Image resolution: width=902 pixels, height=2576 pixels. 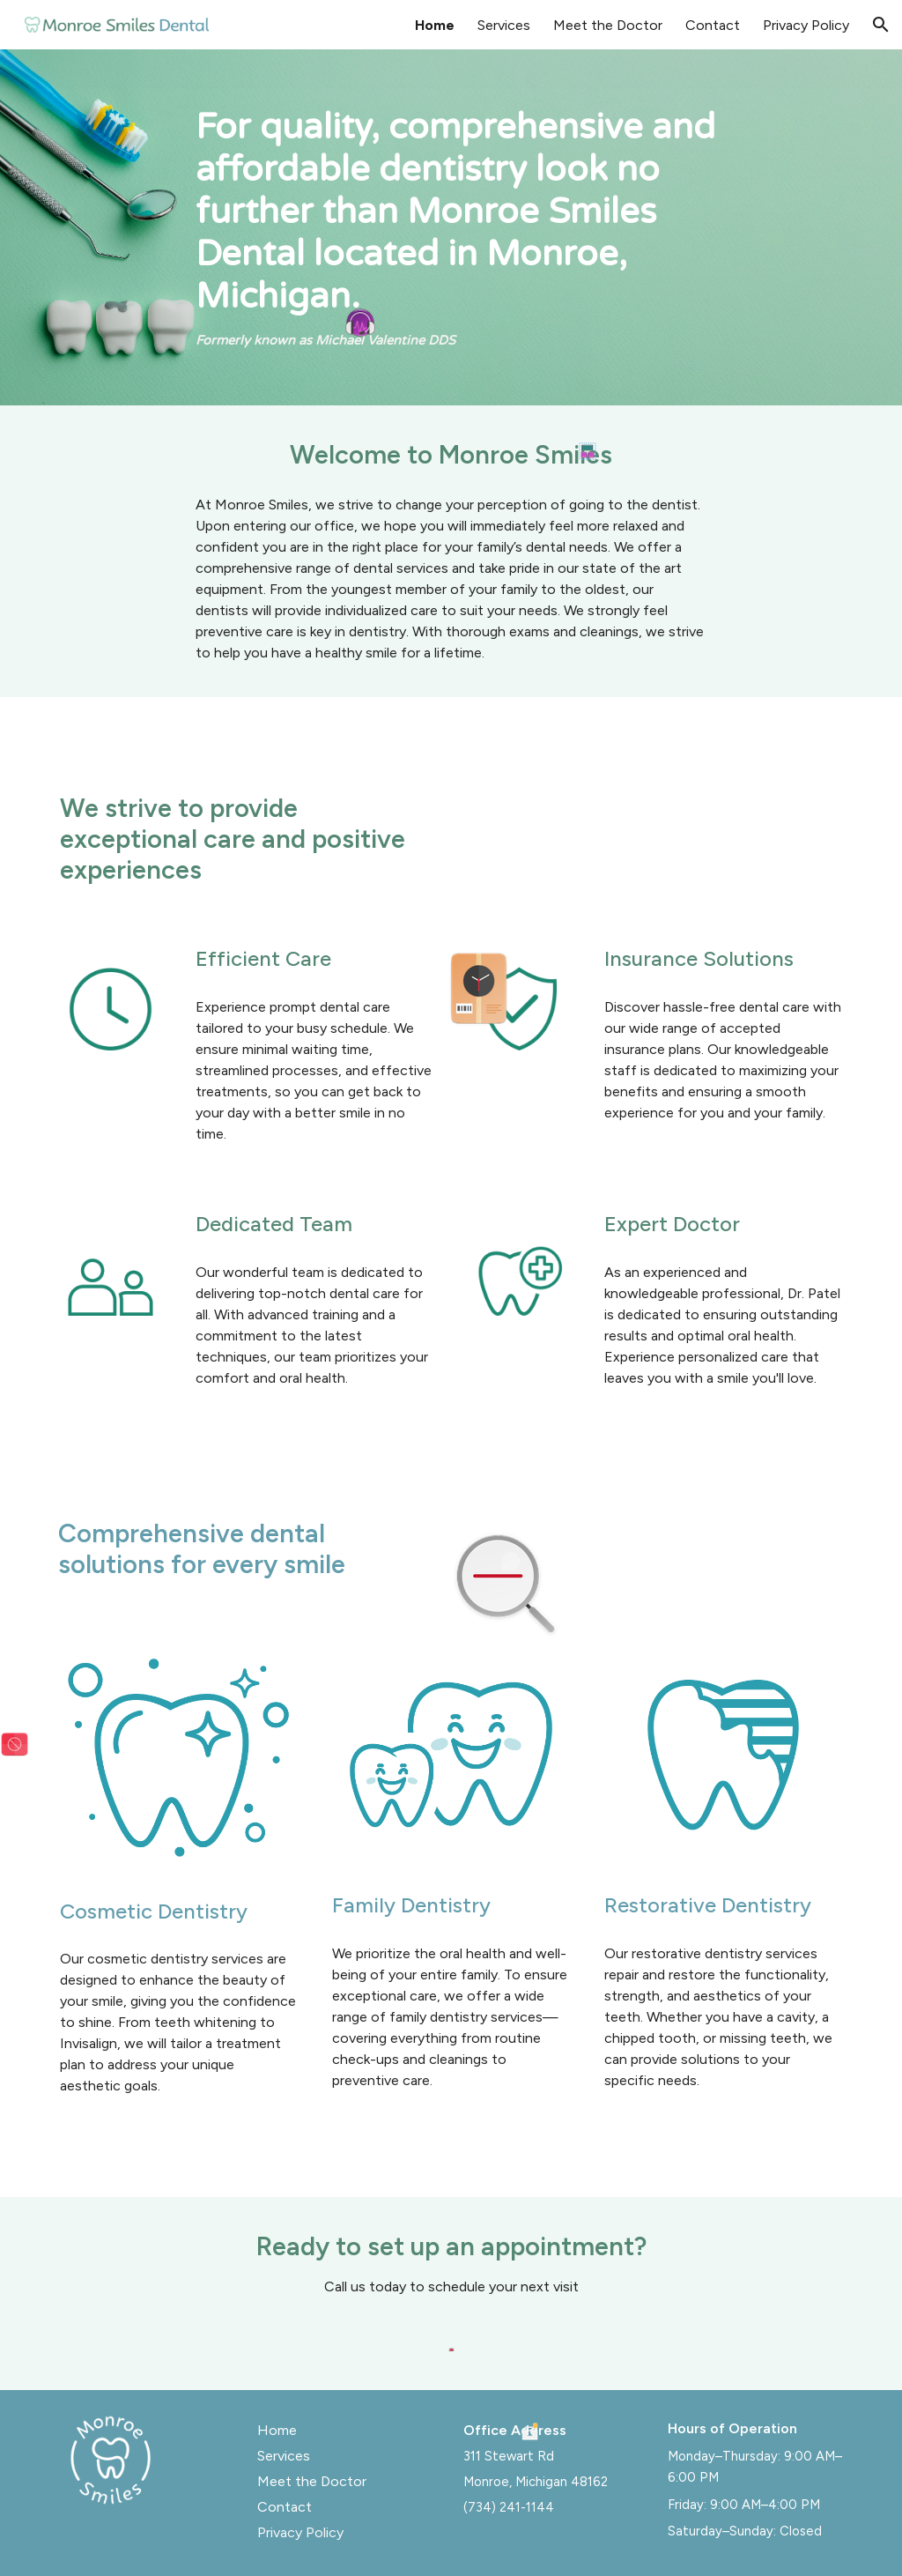 What do you see at coordinates (505, 1583) in the screenshot?
I see `zoom out to see more content` at bounding box center [505, 1583].